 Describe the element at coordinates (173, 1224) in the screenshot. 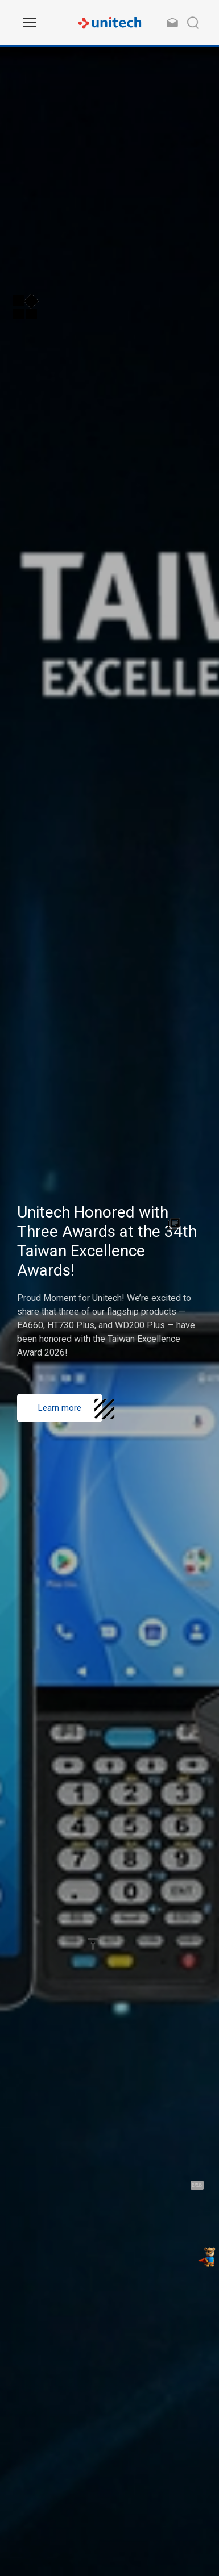

I see `access your document library` at that location.